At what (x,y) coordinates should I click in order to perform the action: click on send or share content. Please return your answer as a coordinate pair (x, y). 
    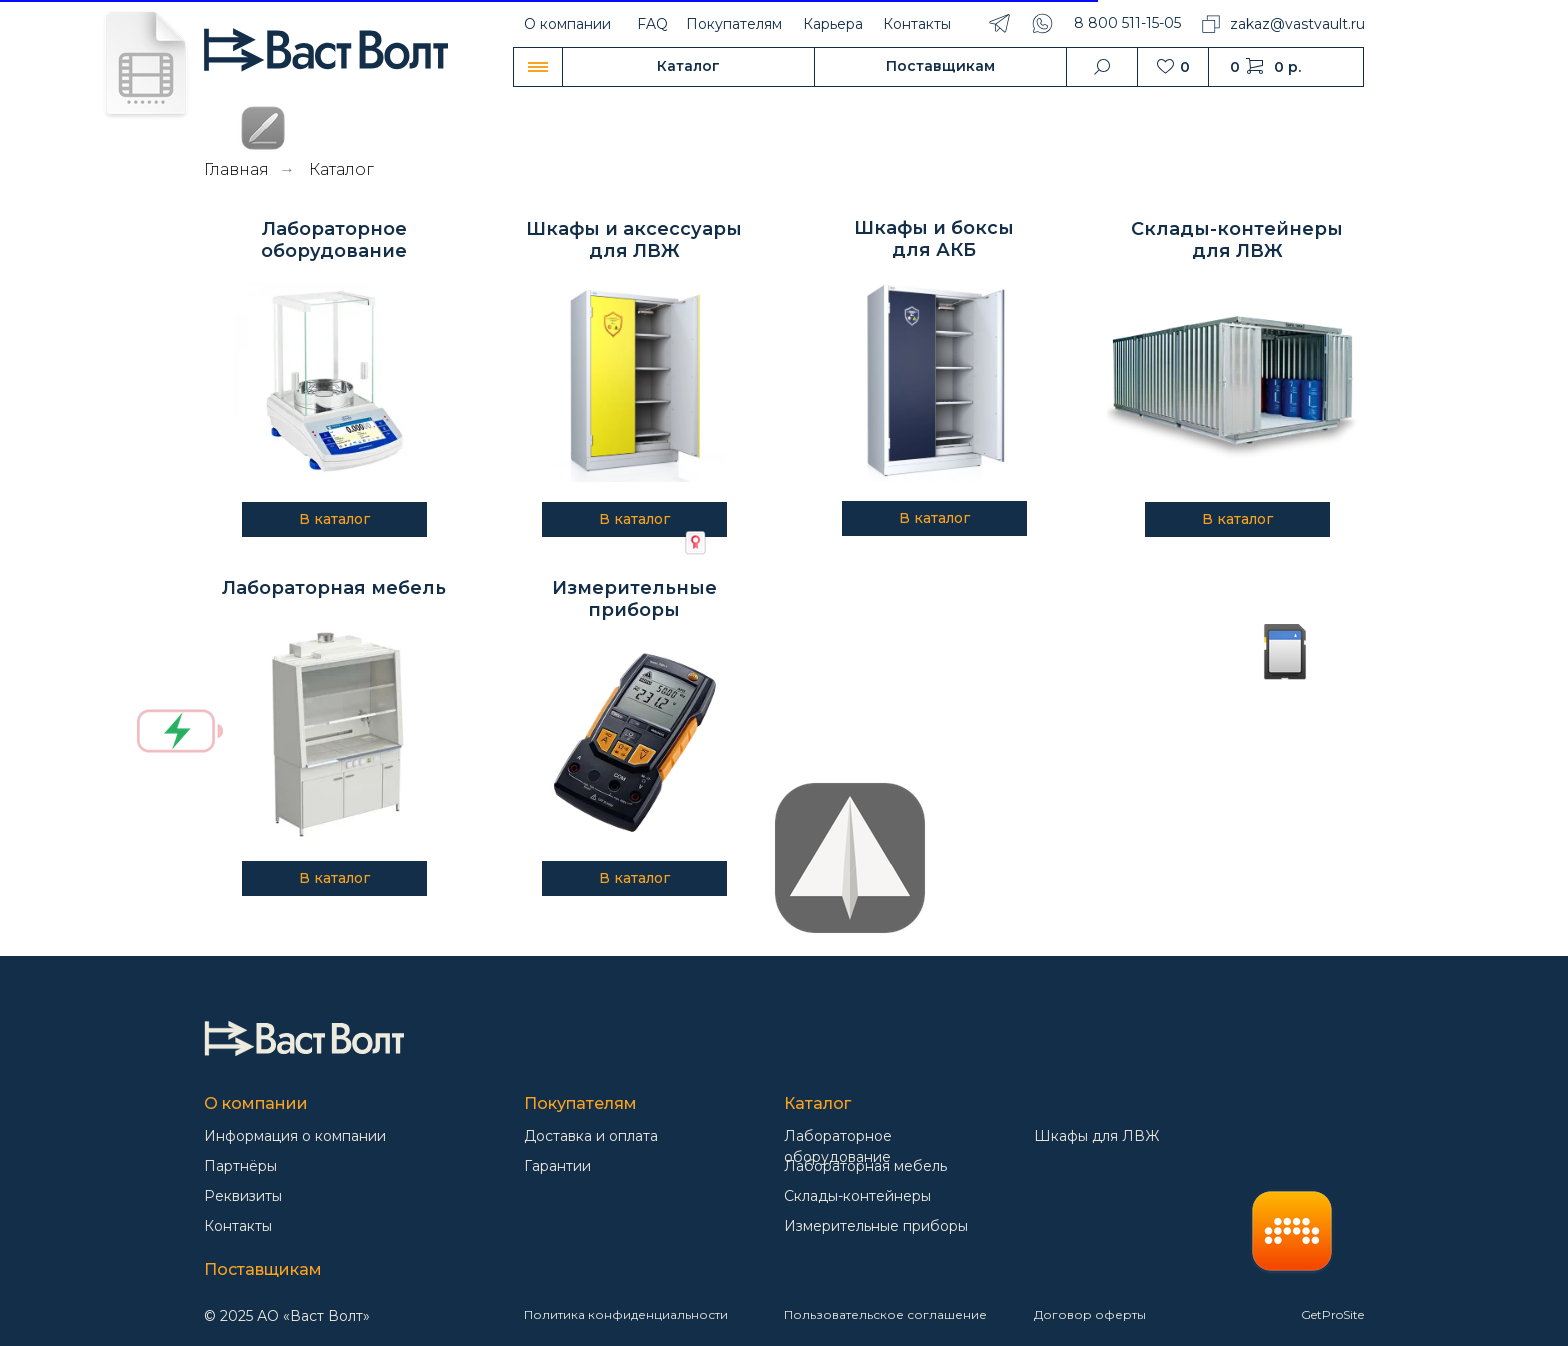
    Looking at the image, I should click on (850, 858).